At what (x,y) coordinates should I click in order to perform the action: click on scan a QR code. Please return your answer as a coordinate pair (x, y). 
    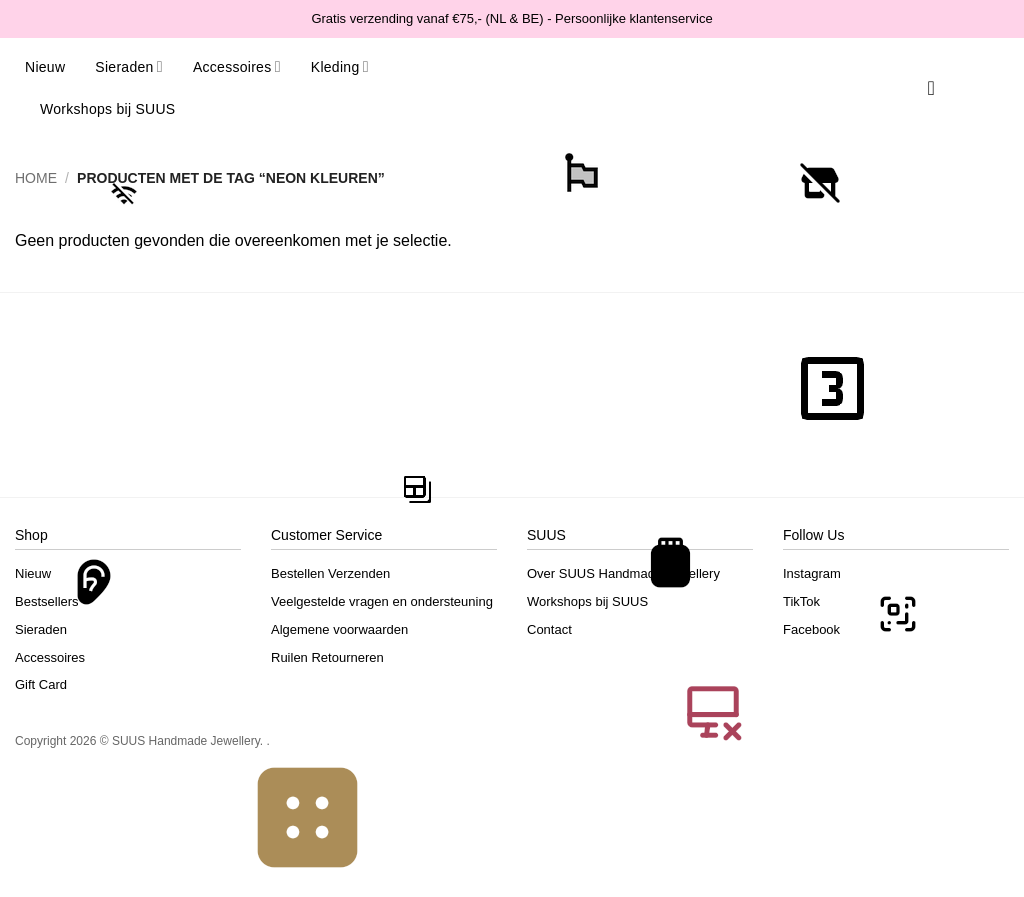
    Looking at the image, I should click on (898, 614).